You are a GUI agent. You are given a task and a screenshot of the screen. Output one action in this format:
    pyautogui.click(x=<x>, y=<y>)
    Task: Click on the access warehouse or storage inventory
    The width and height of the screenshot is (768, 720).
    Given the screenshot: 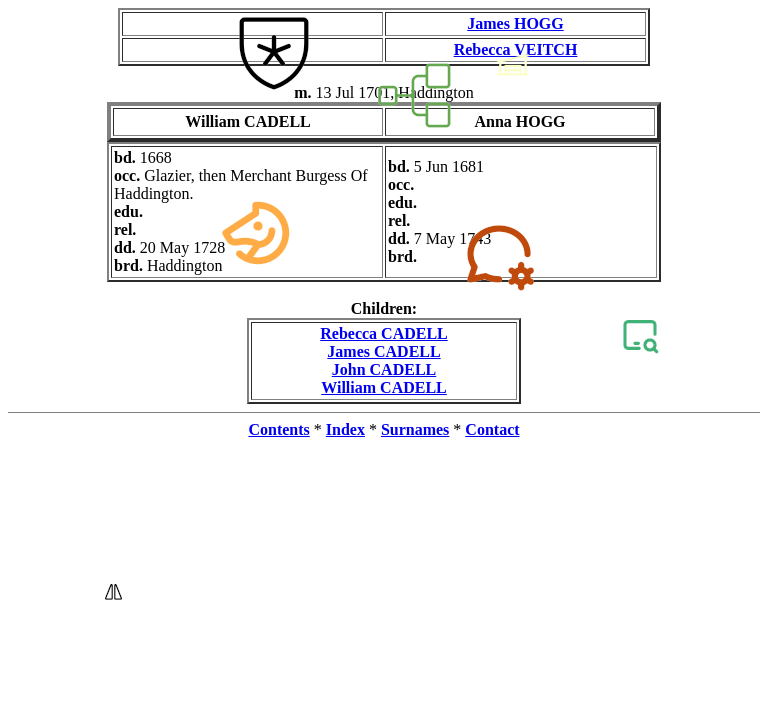 What is the action you would take?
    pyautogui.click(x=513, y=66)
    